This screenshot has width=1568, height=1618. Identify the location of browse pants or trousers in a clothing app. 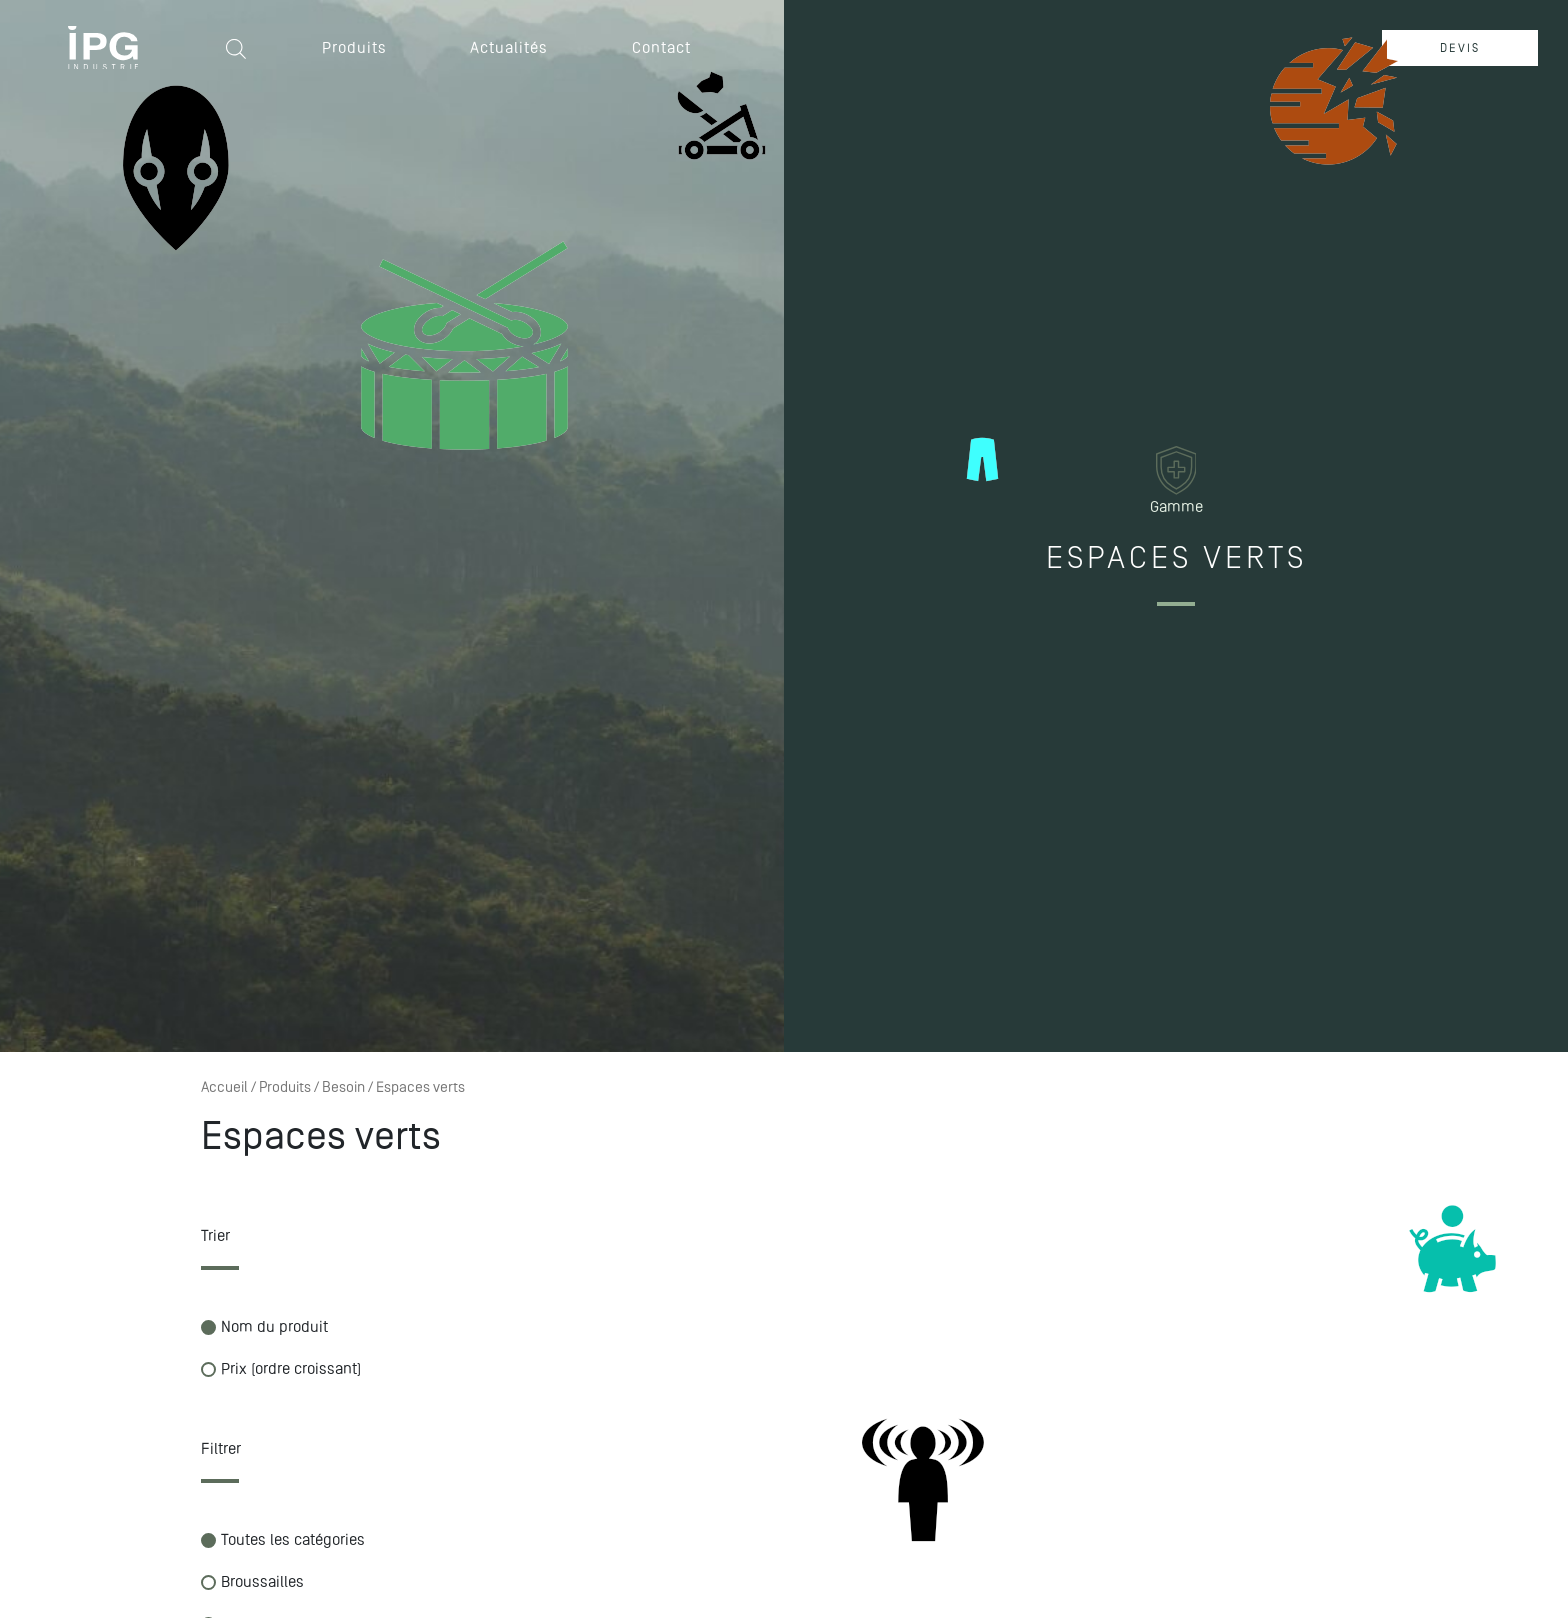
(982, 459).